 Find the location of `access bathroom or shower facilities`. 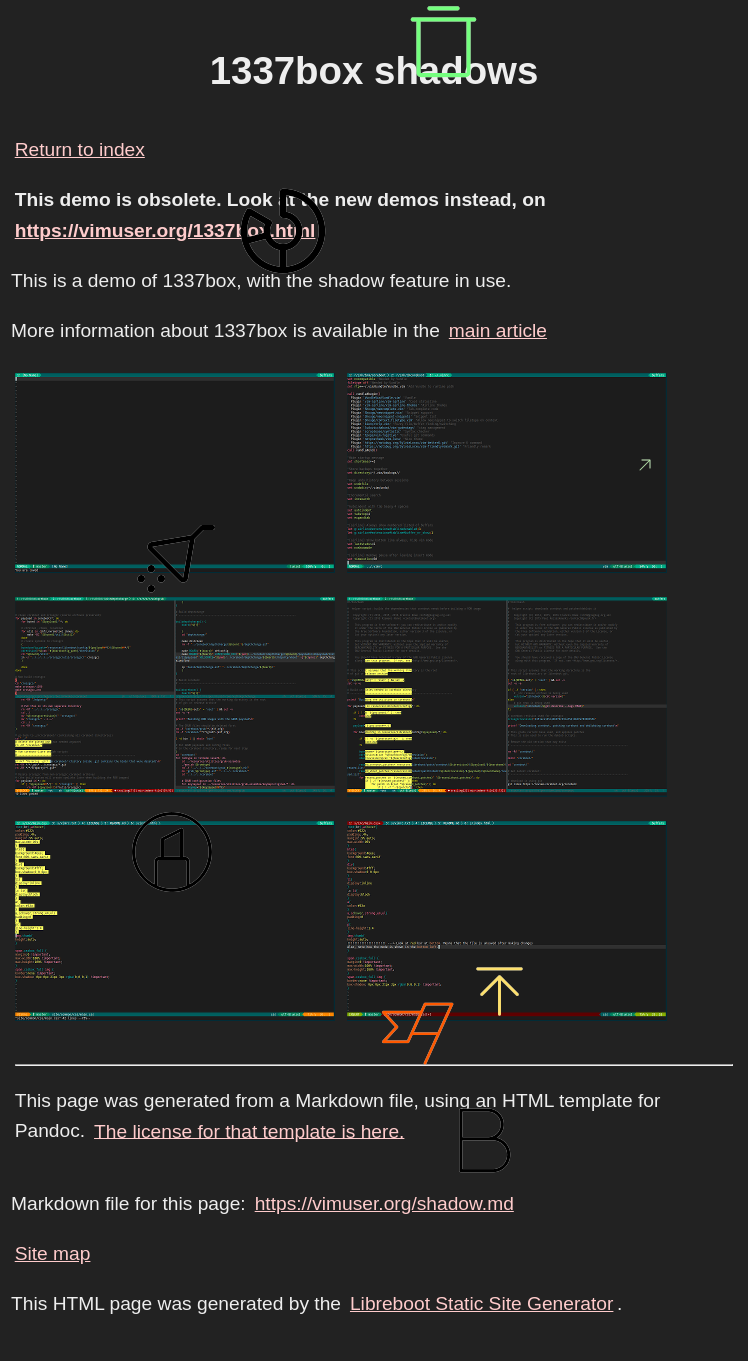

access bathroom or shower facilities is located at coordinates (175, 555).